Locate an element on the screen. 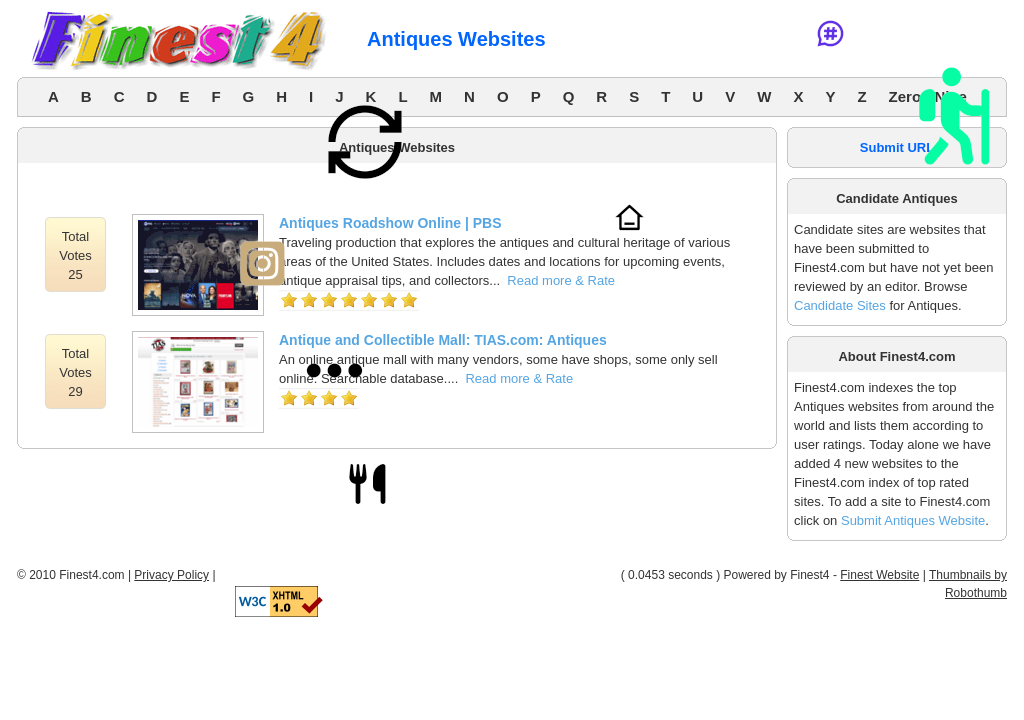 The image size is (1024, 720). open Instagram app is located at coordinates (262, 263).